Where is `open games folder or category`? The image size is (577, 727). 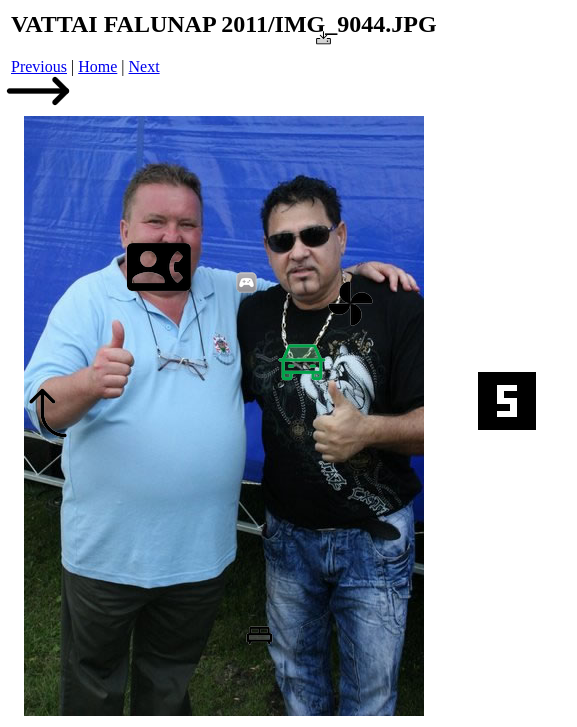 open games folder or category is located at coordinates (246, 282).